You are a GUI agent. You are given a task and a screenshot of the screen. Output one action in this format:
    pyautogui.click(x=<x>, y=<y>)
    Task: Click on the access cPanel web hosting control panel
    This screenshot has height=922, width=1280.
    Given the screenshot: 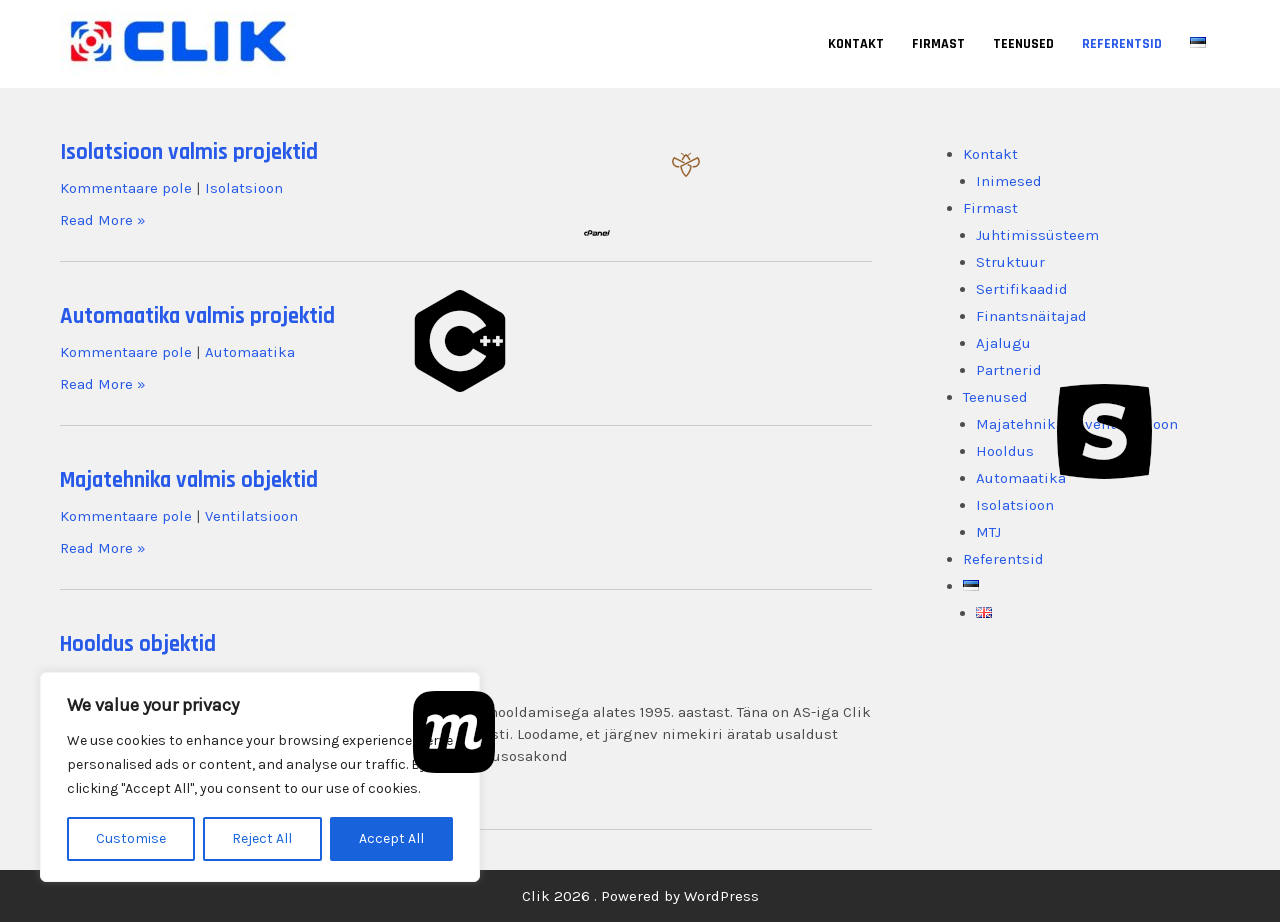 What is the action you would take?
    pyautogui.click(x=597, y=233)
    